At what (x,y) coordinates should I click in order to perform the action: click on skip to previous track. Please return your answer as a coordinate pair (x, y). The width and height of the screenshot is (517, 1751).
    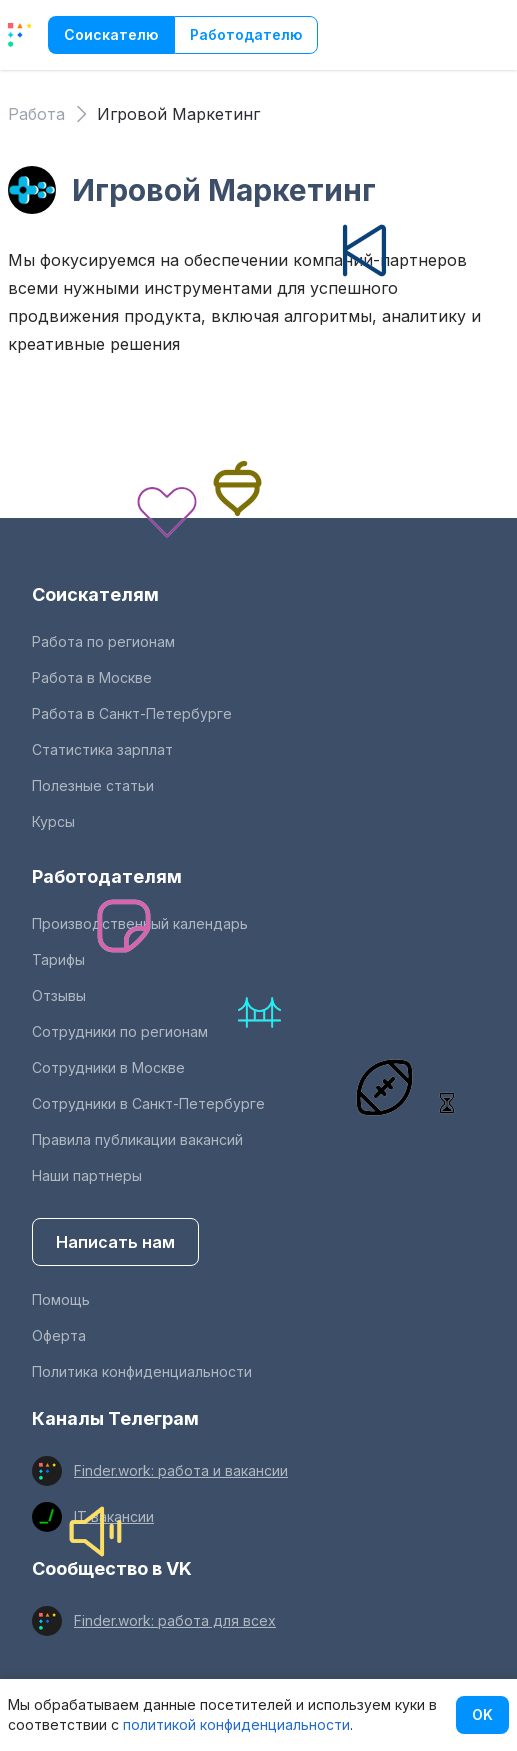
    Looking at the image, I should click on (364, 250).